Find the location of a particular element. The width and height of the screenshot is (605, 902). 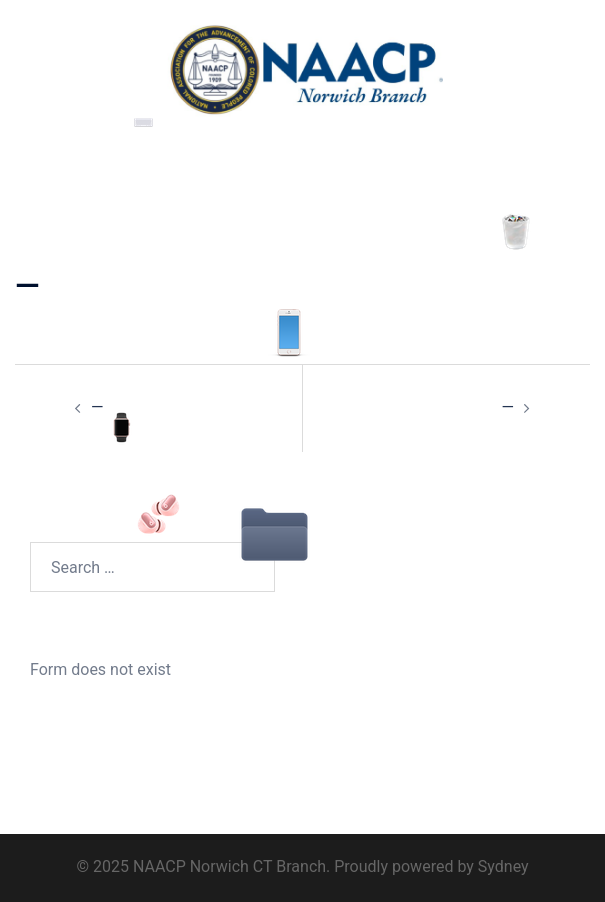

apple watch device in connected devices list is located at coordinates (121, 427).